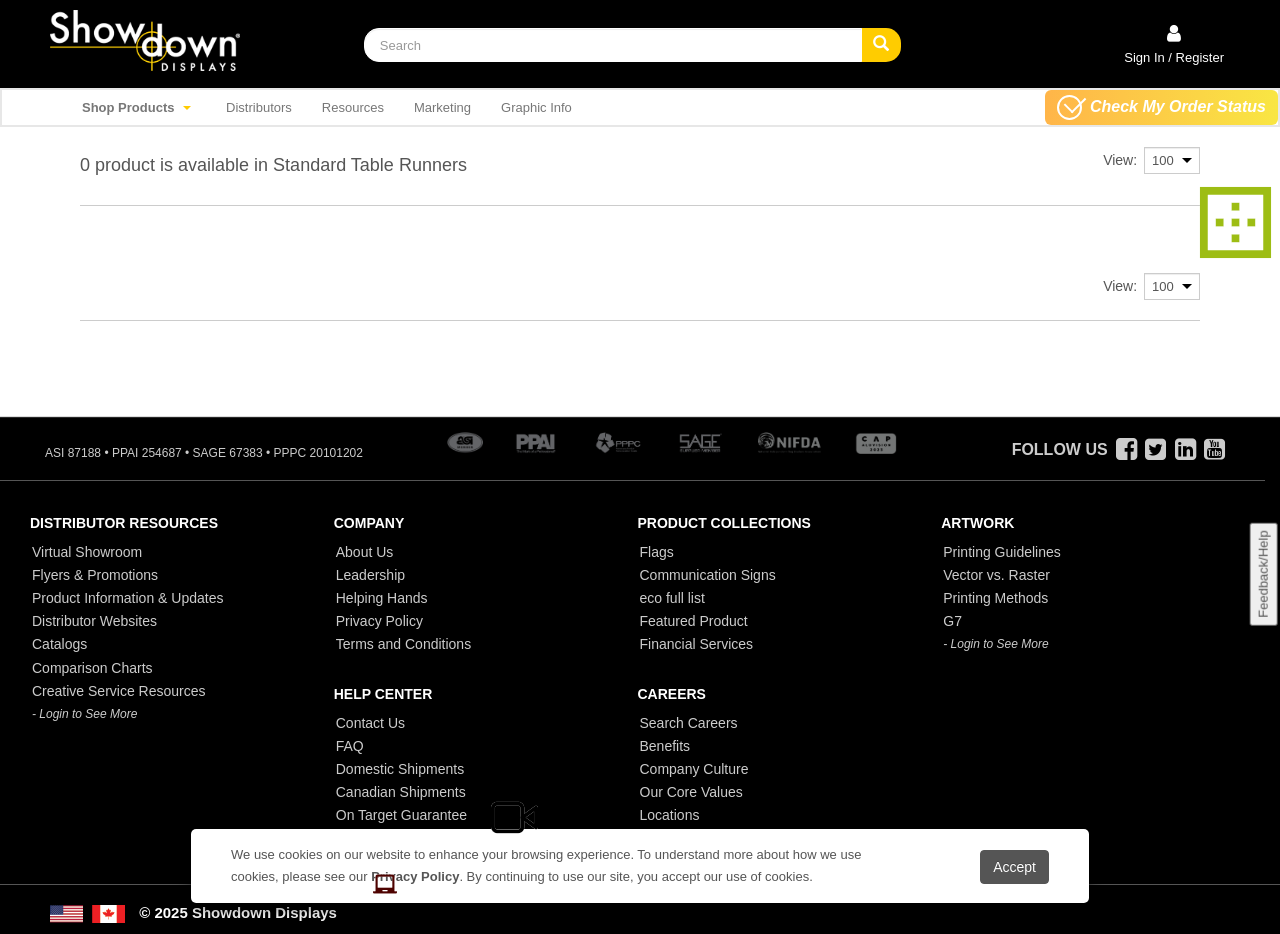 The image size is (1280, 934). I want to click on access laptop or computer settings, so click(385, 884).